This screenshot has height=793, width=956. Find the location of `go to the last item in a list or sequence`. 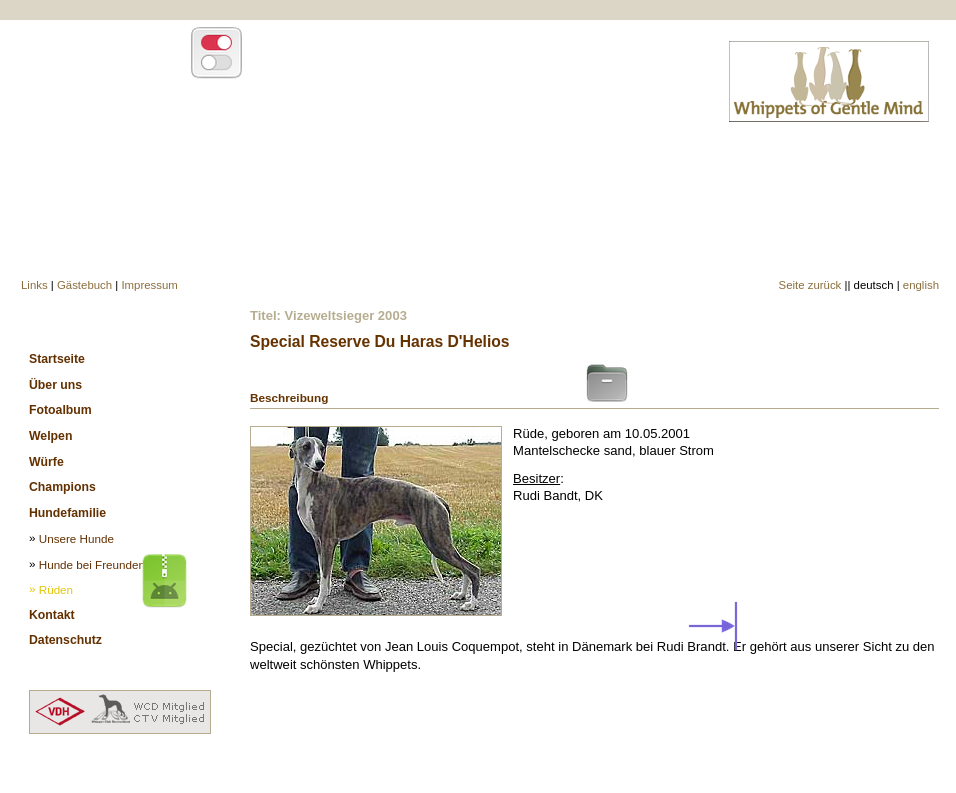

go to the last item in a list or sequence is located at coordinates (713, 626).